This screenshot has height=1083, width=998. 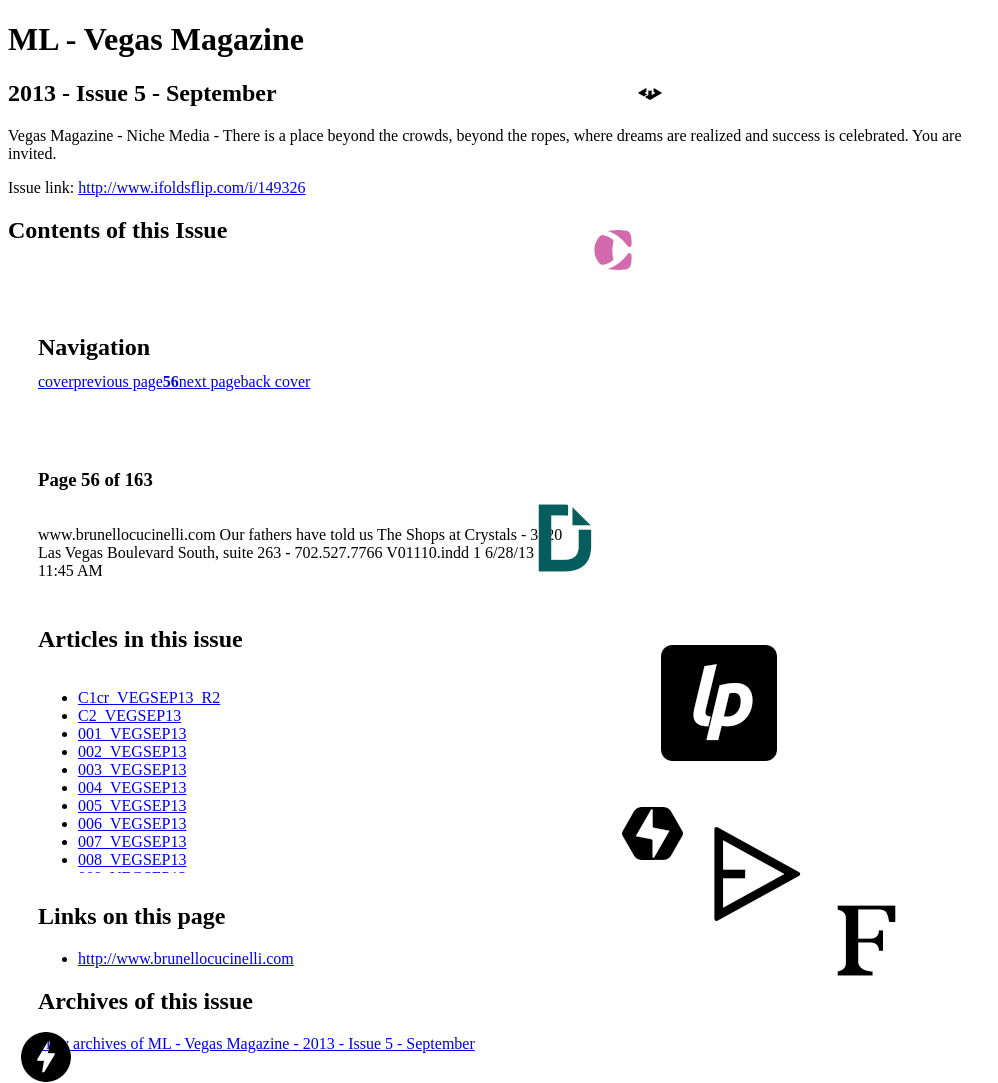 What do you see at coordinates (650, 94) in the screenshot?
I see `basic attention token (bat) cryptocurrency logo` at bounding box center [650, 94].